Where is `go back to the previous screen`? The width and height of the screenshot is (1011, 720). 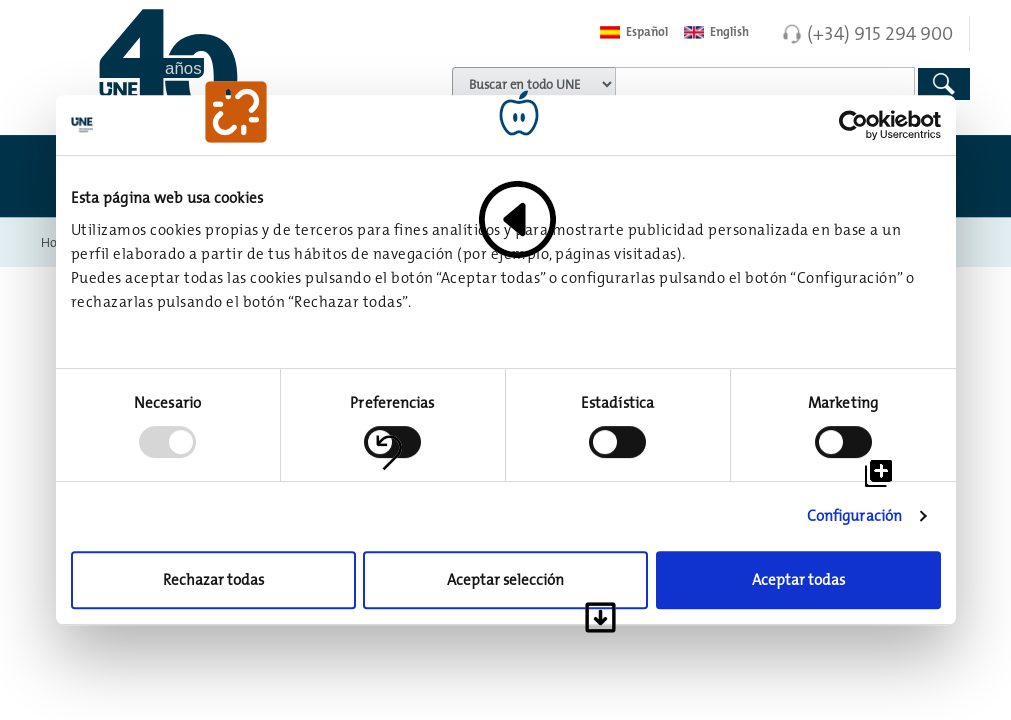 go back to the previous screen is located at coordinates (517, 219).